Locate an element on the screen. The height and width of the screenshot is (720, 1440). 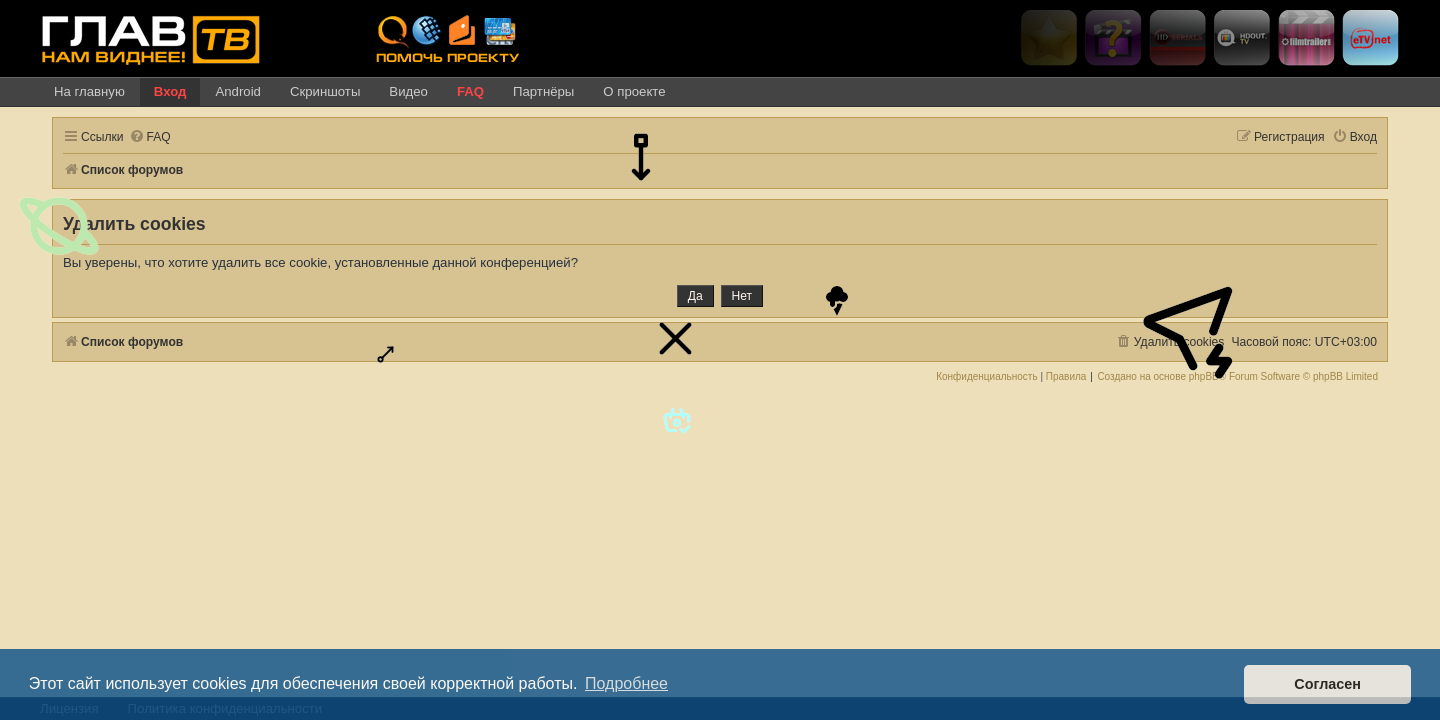
explore global or worldwide content is located at coordinates (59, 226).